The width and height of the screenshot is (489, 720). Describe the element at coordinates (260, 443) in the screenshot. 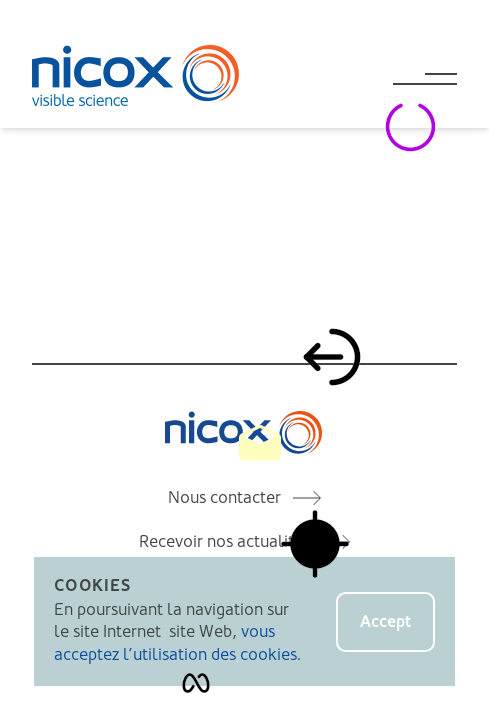

I see `view an opened email message` at that location.